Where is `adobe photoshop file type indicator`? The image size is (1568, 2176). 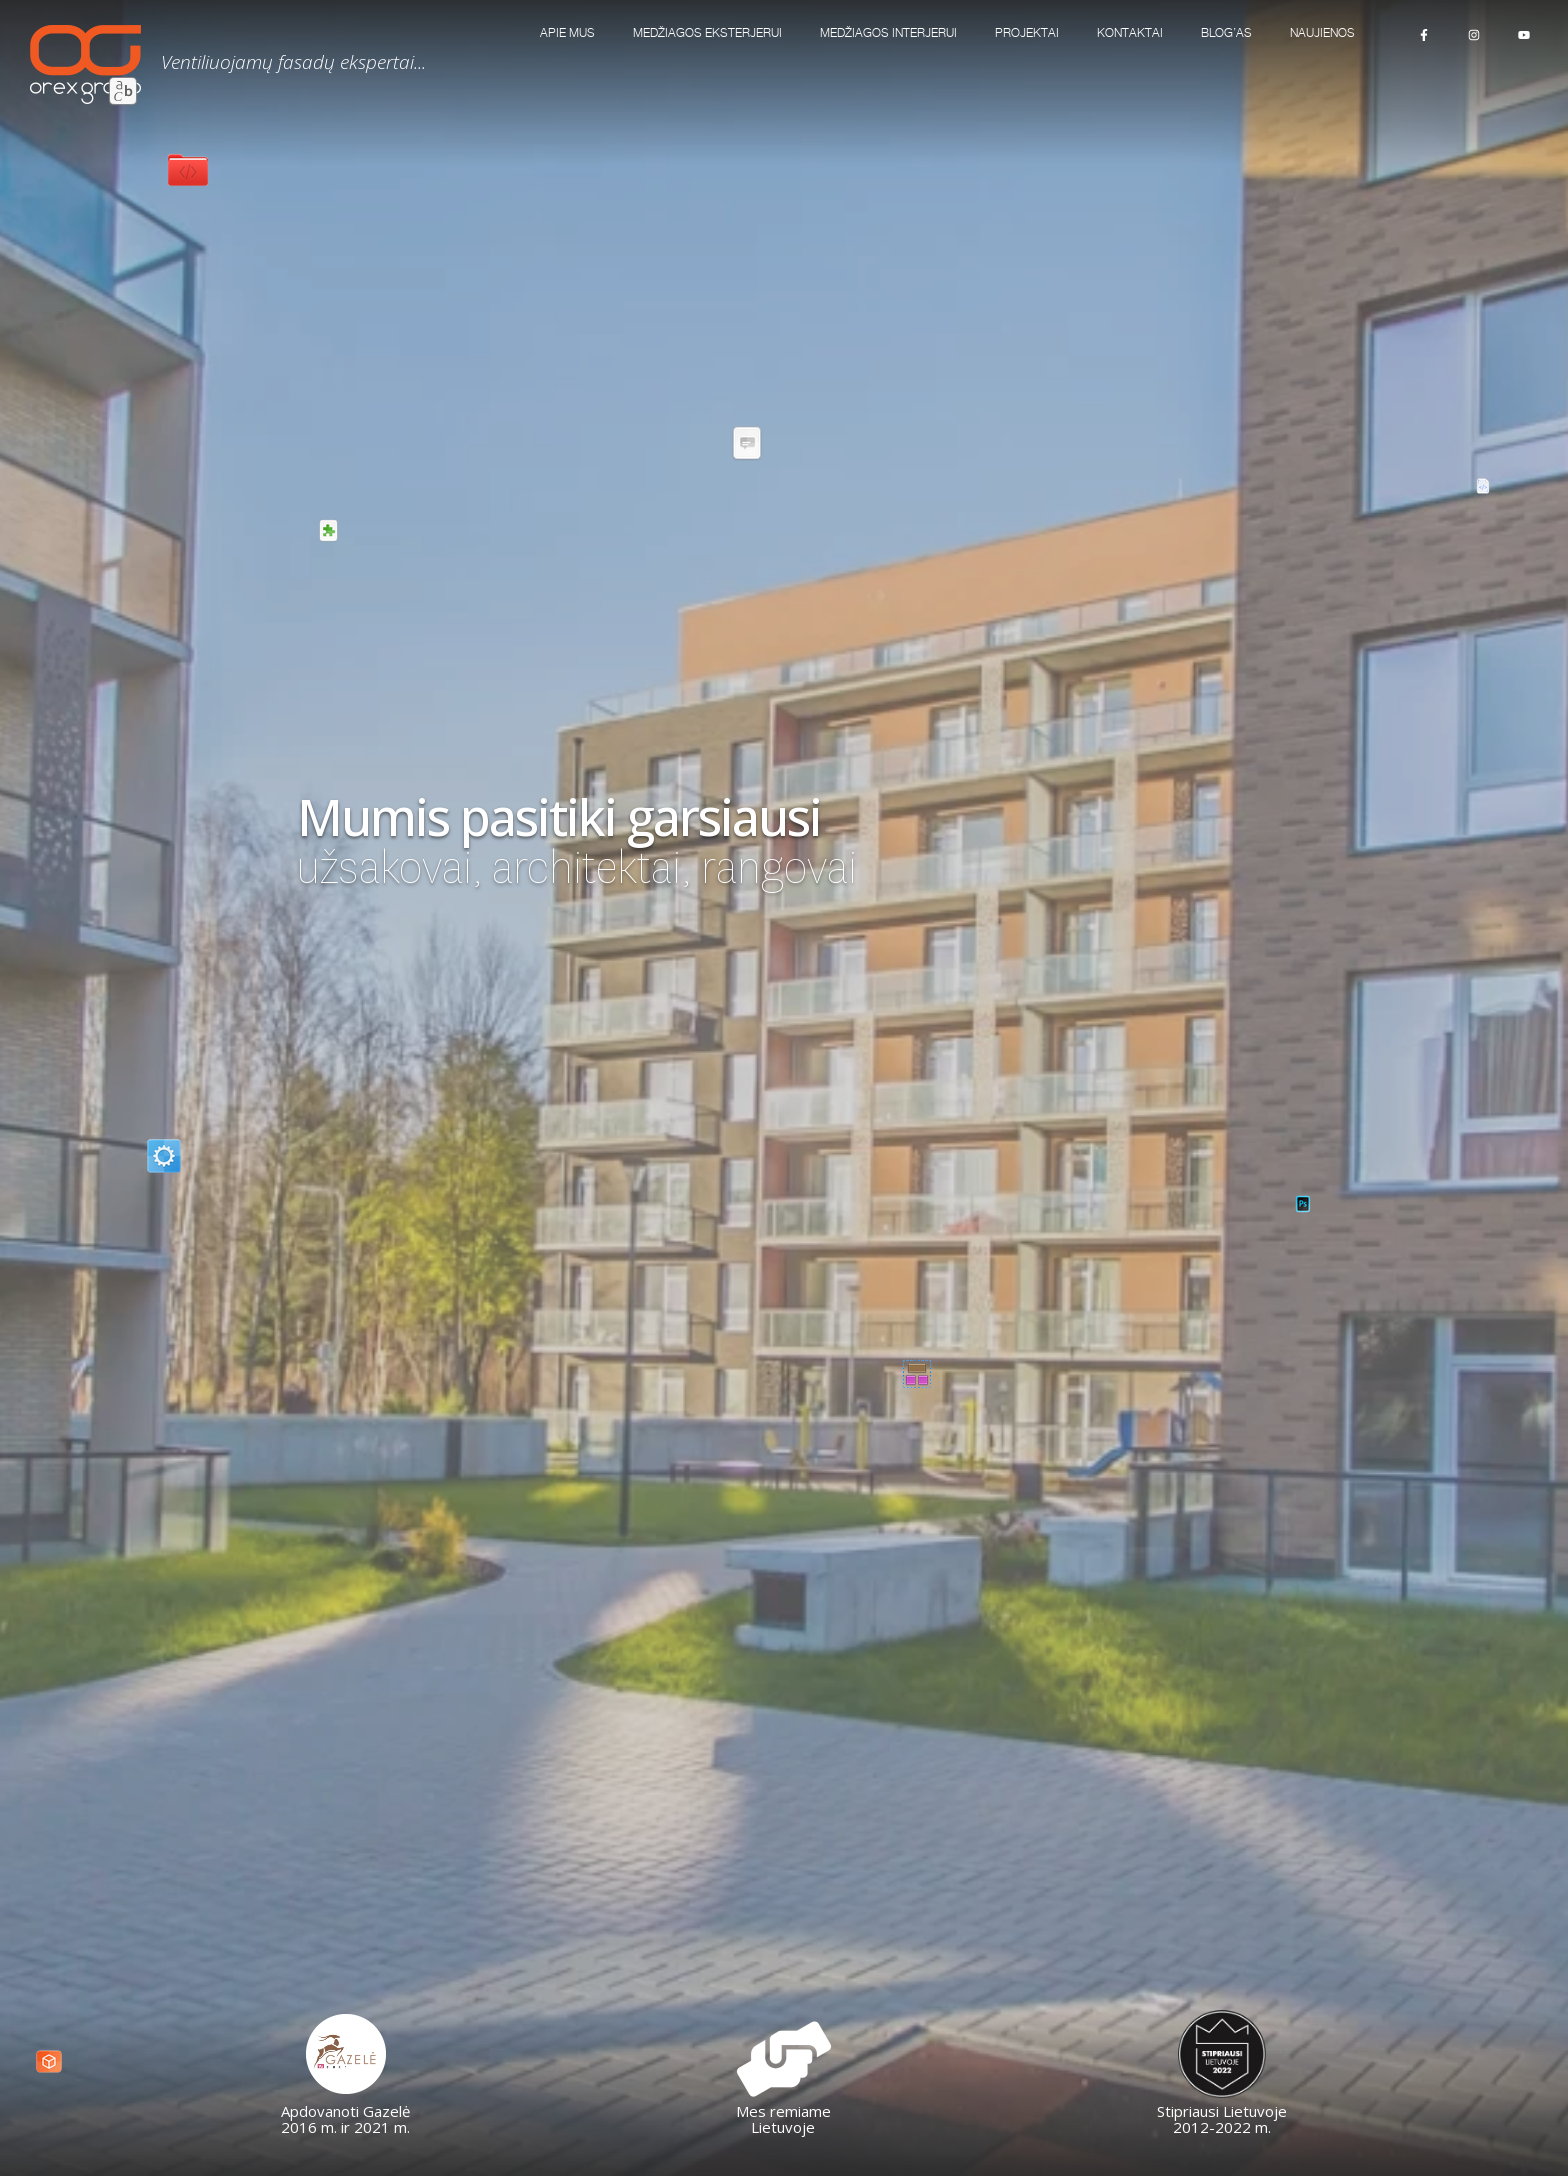
adobe photoshop file type indicator is located at coordinates (1303, 1204).